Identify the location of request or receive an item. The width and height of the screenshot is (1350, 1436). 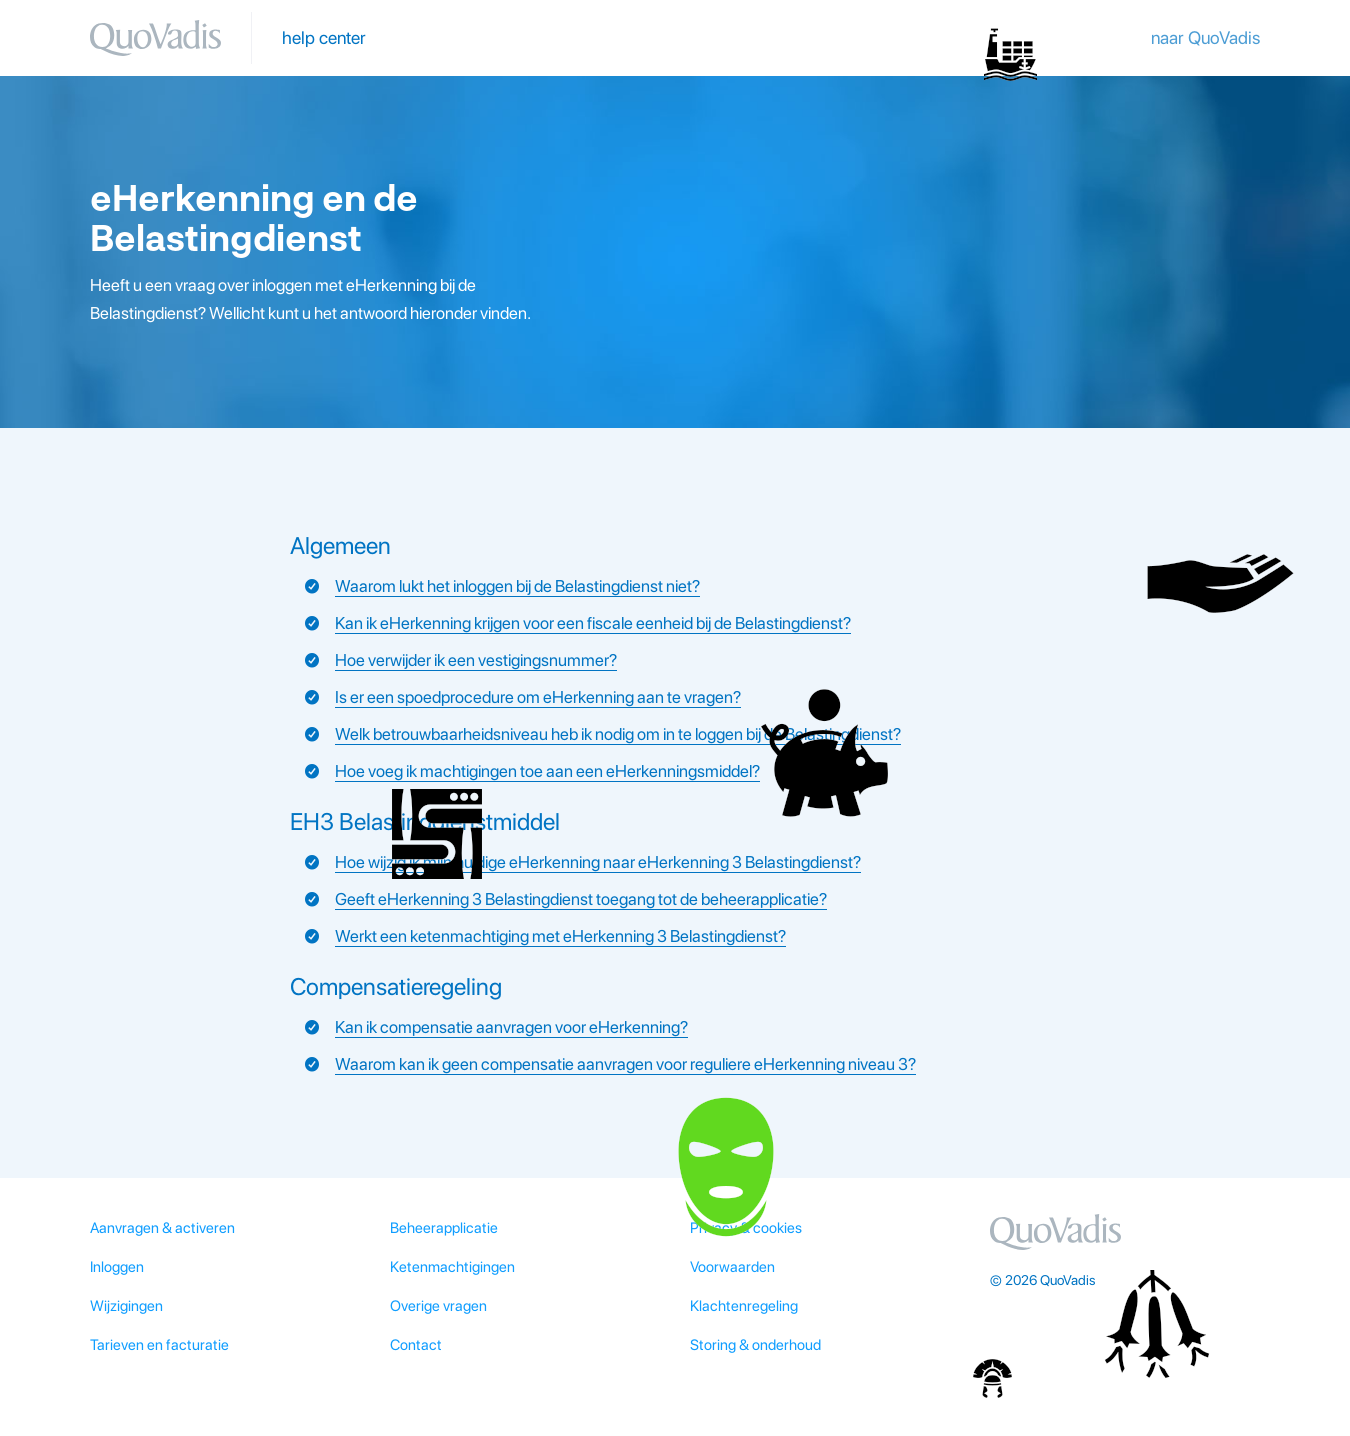
(1220, 583).